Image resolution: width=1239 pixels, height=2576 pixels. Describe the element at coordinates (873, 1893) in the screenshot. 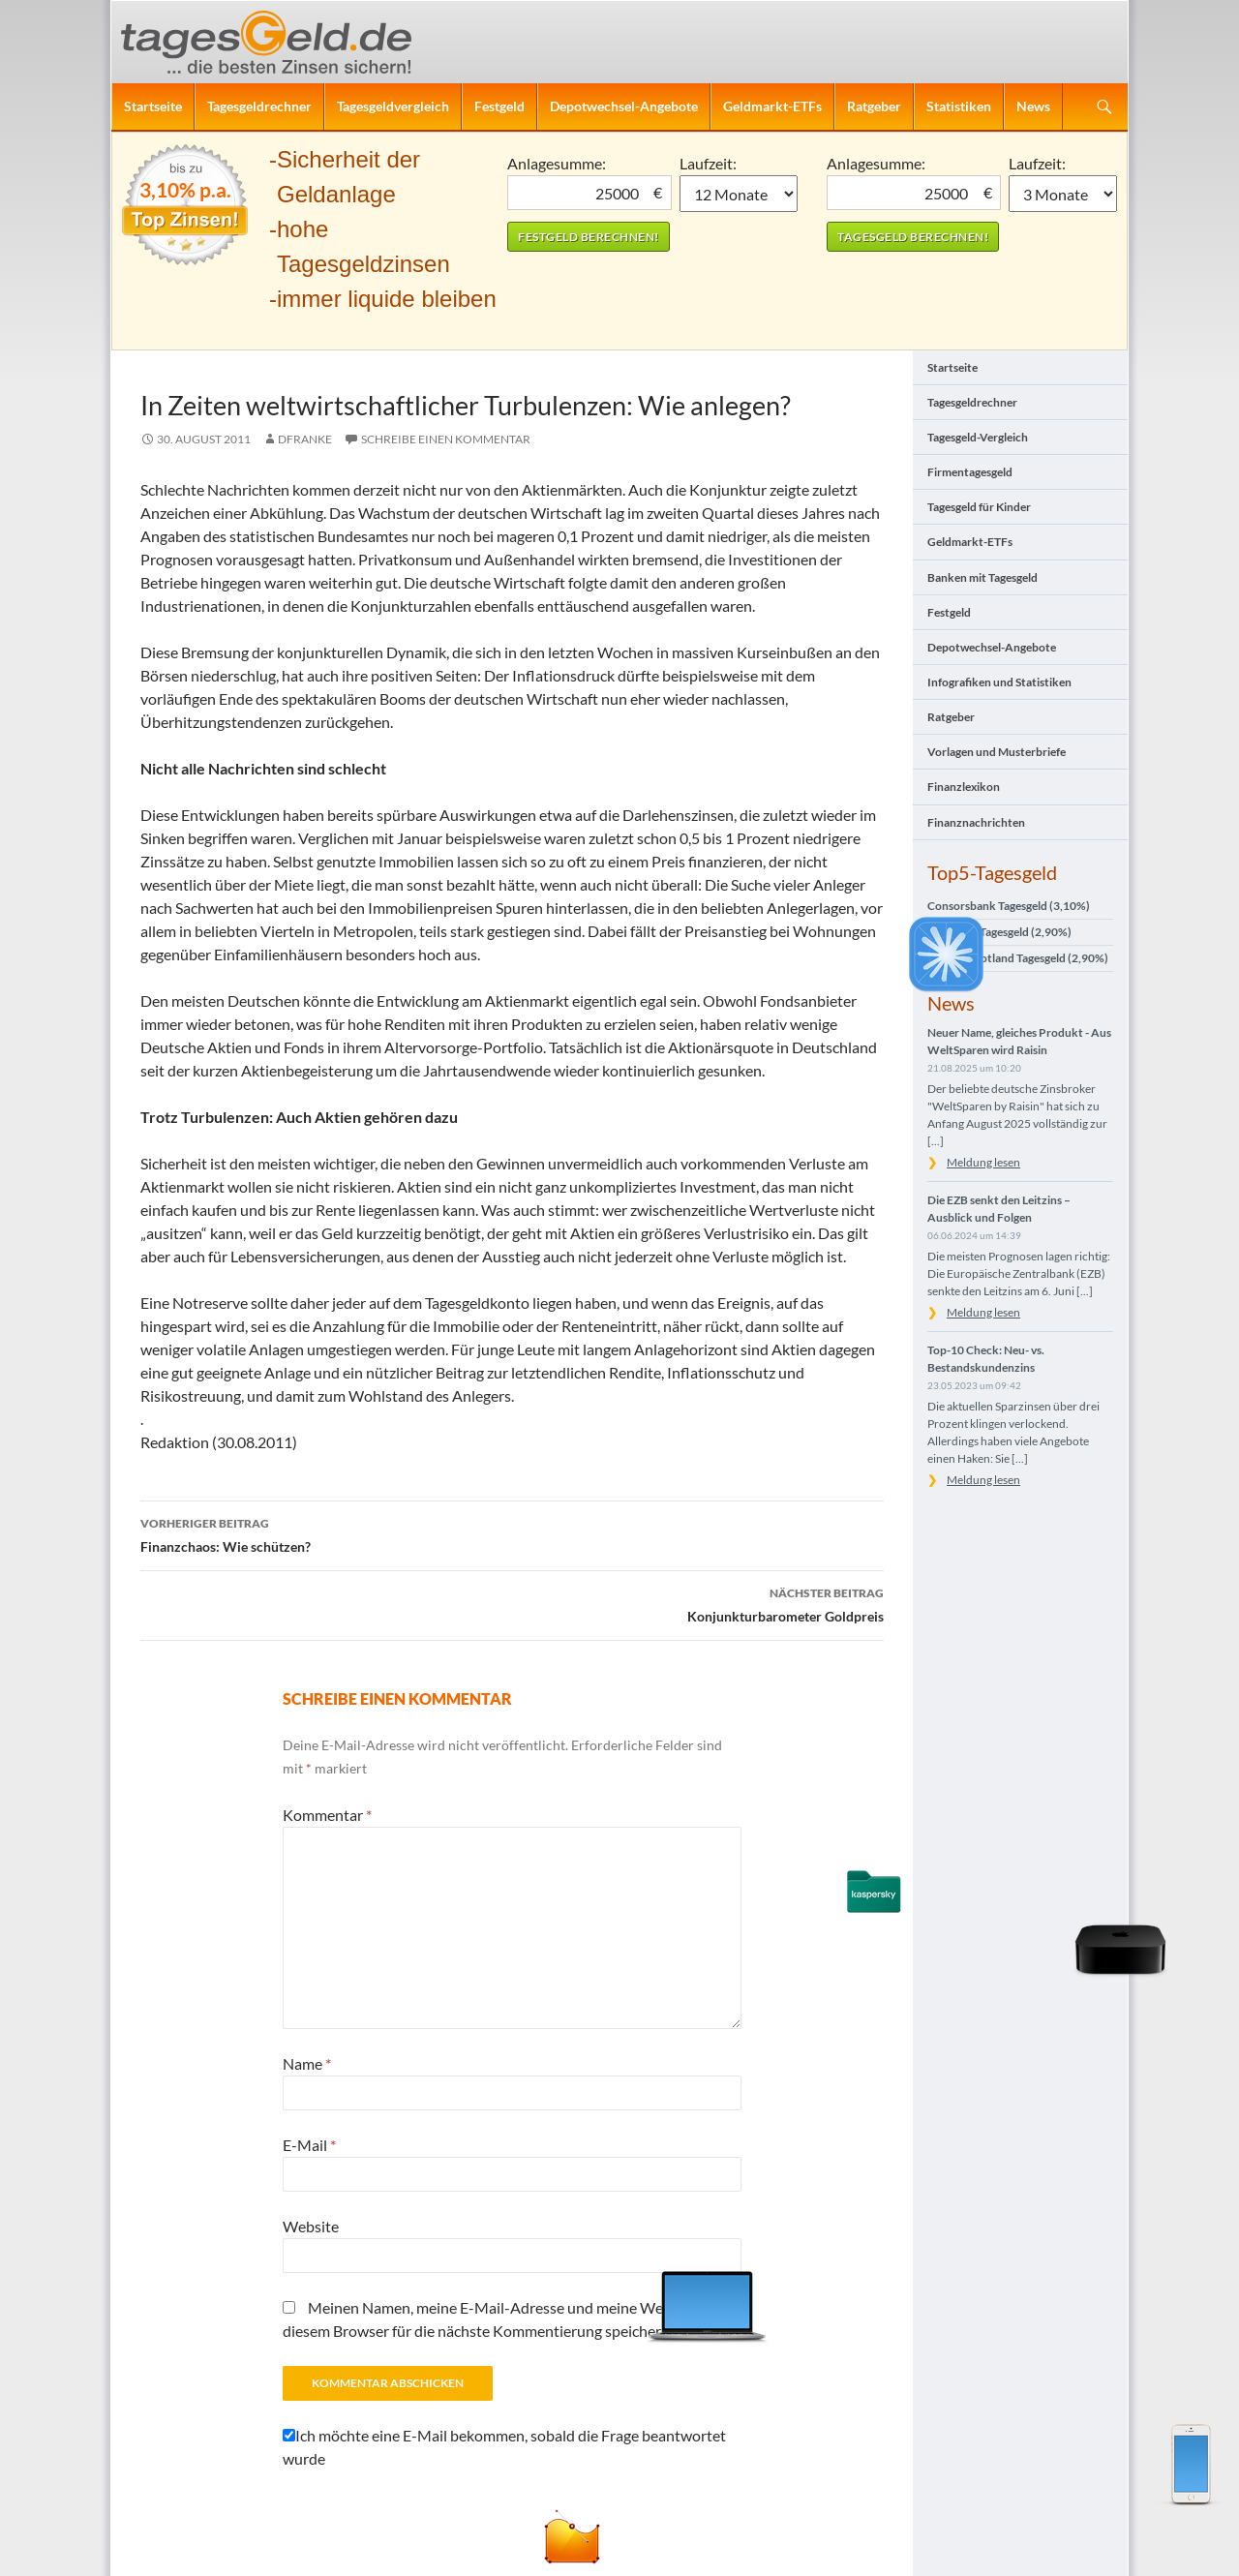

I see `folder containing kaspersky antivirus files` at that location.